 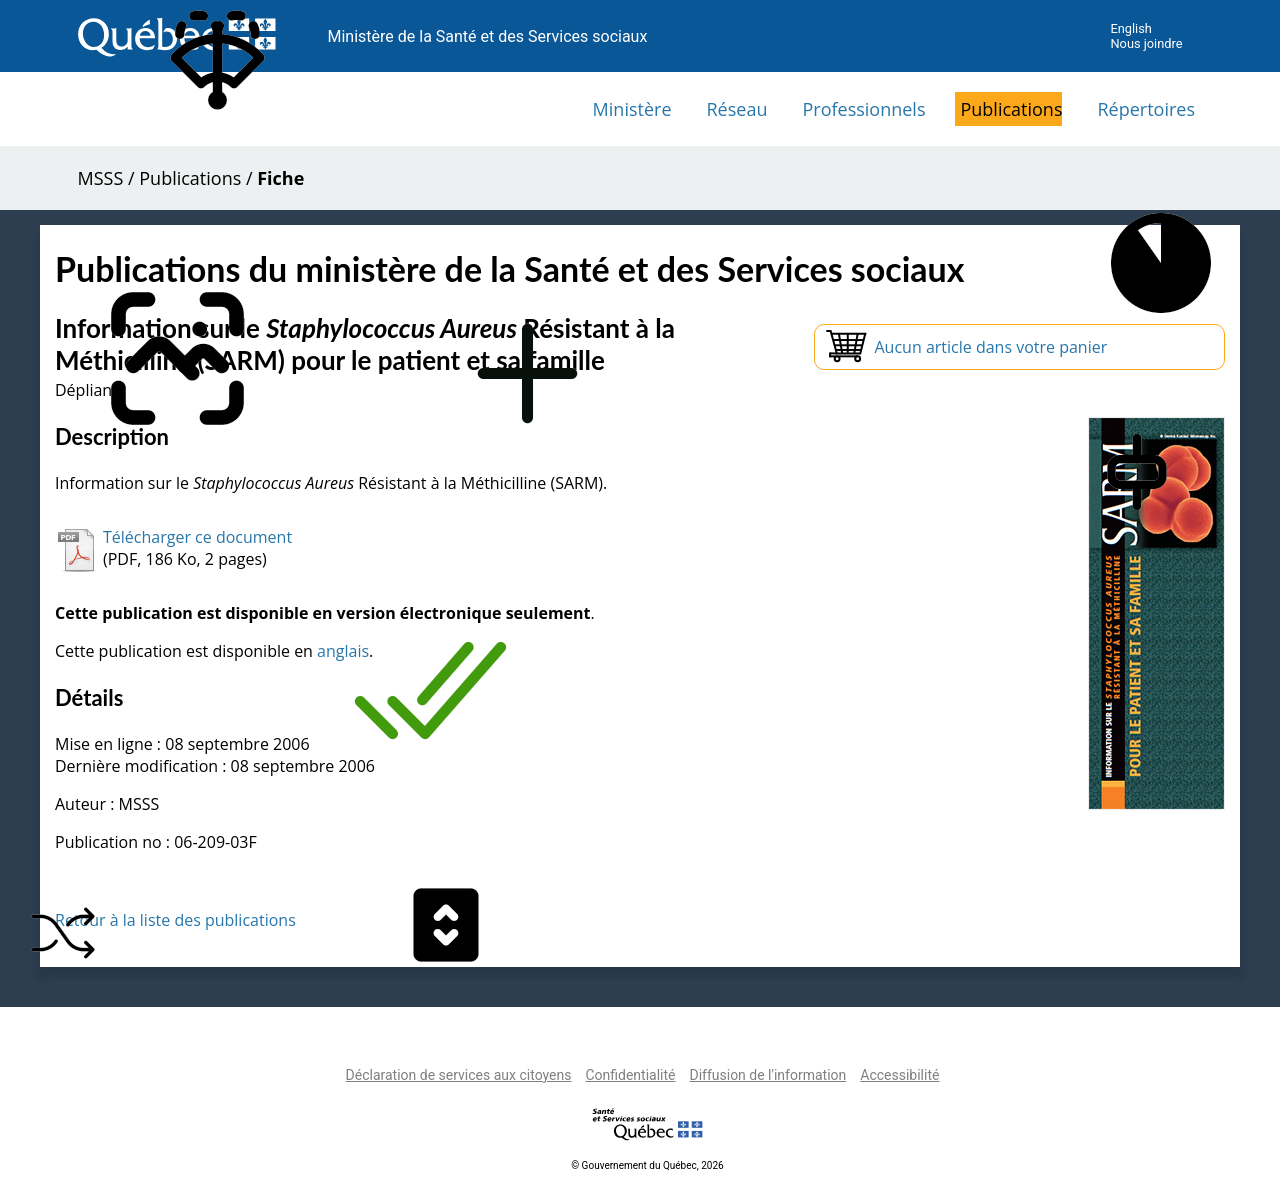 What do you see at coordinates (527, 373) in the screenshot?
I see `add a new item` at bounding box center [527, 373].